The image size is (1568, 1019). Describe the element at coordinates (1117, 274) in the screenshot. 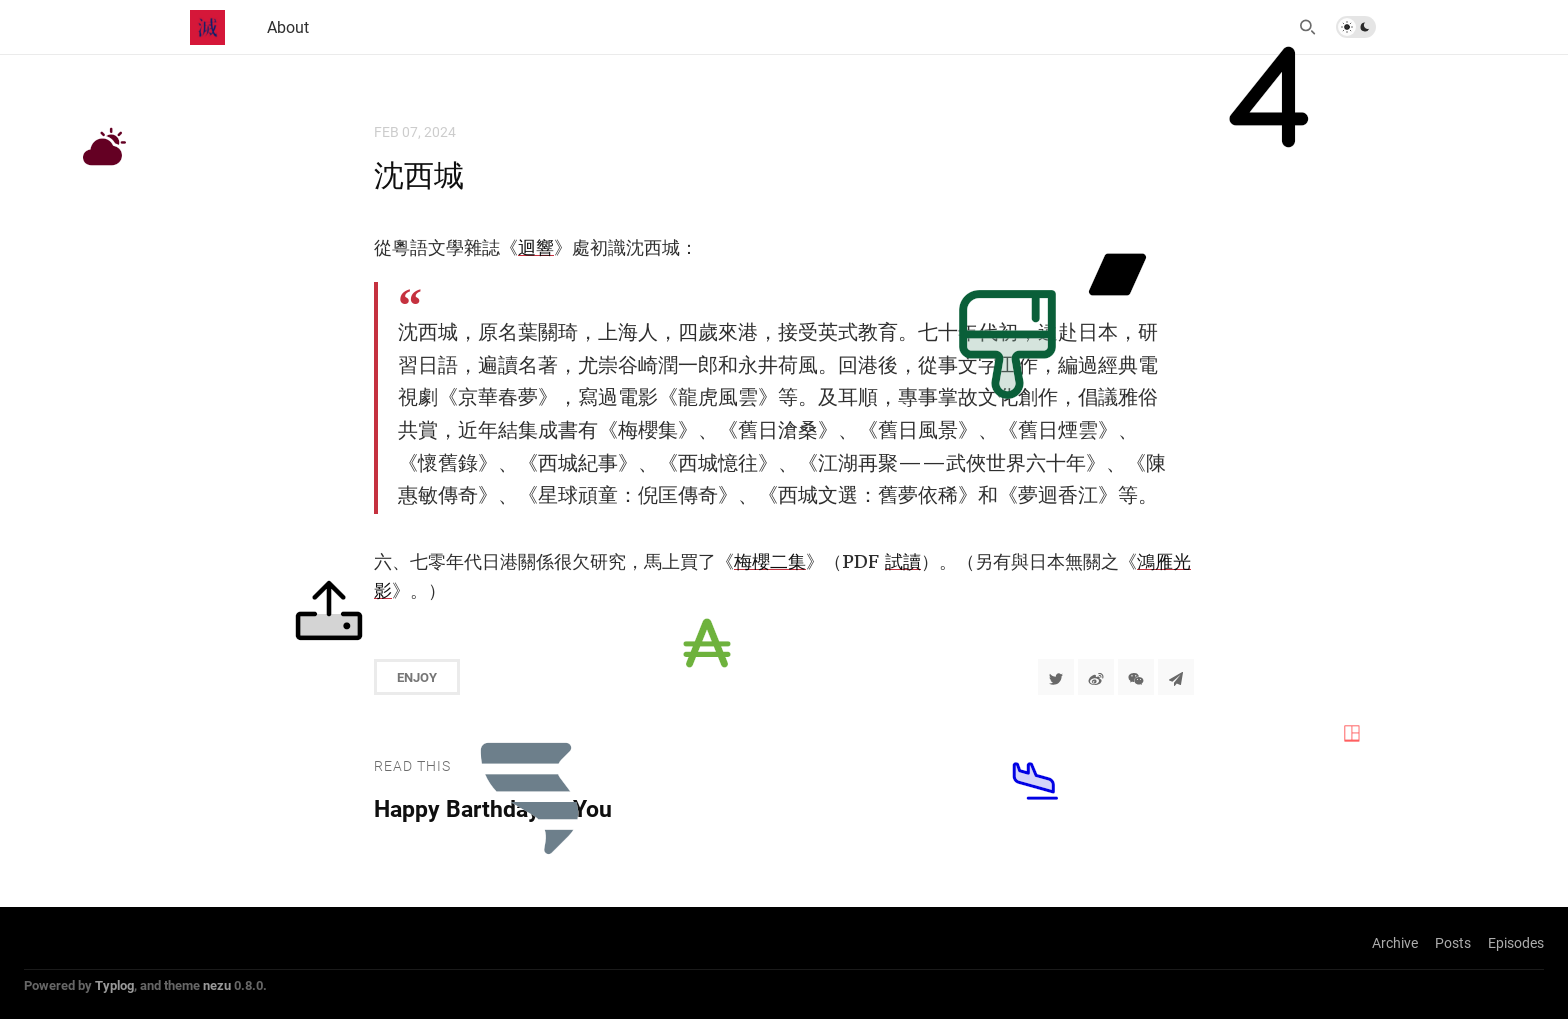

I see `insert a parallelogram shape` at that location.